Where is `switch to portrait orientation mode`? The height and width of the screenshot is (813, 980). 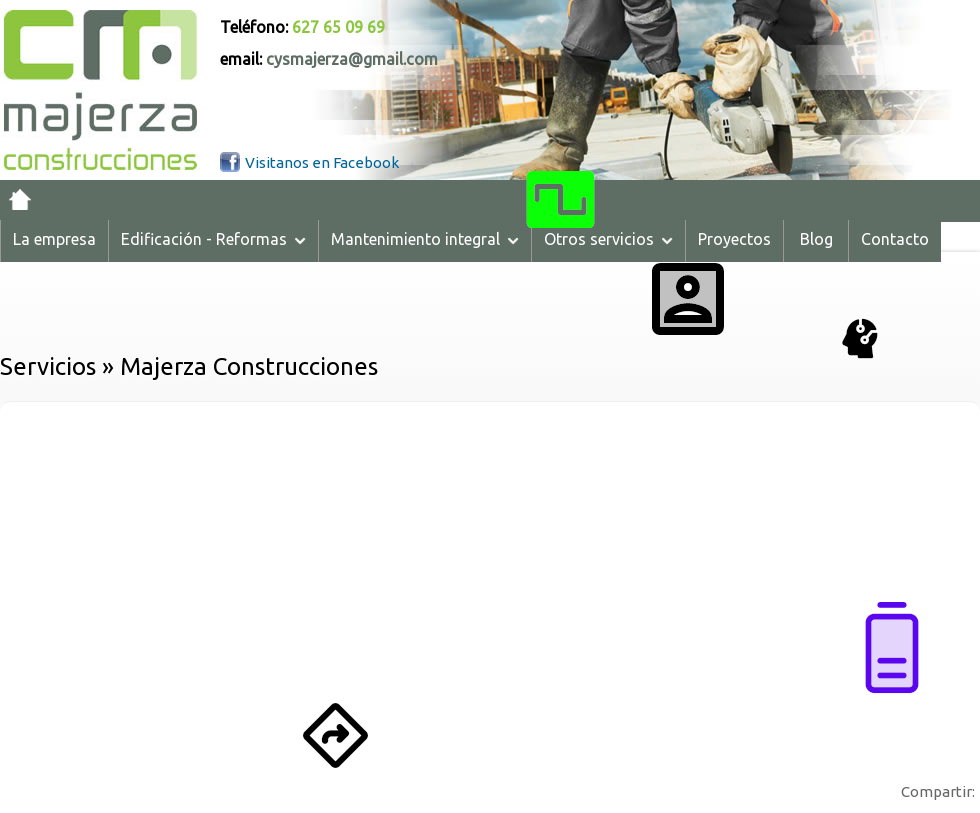 switch to portrait orientation mode is located at coordinates (688, 299).